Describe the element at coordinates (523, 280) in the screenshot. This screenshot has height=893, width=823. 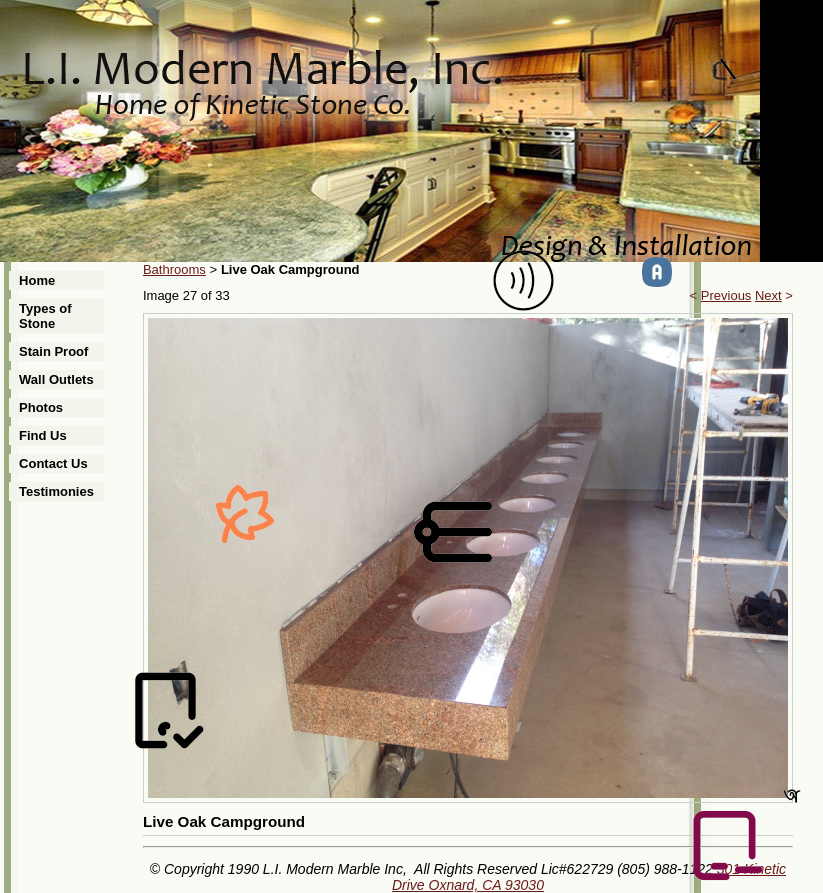
I see `tap to pay with contactless payment` at that location.